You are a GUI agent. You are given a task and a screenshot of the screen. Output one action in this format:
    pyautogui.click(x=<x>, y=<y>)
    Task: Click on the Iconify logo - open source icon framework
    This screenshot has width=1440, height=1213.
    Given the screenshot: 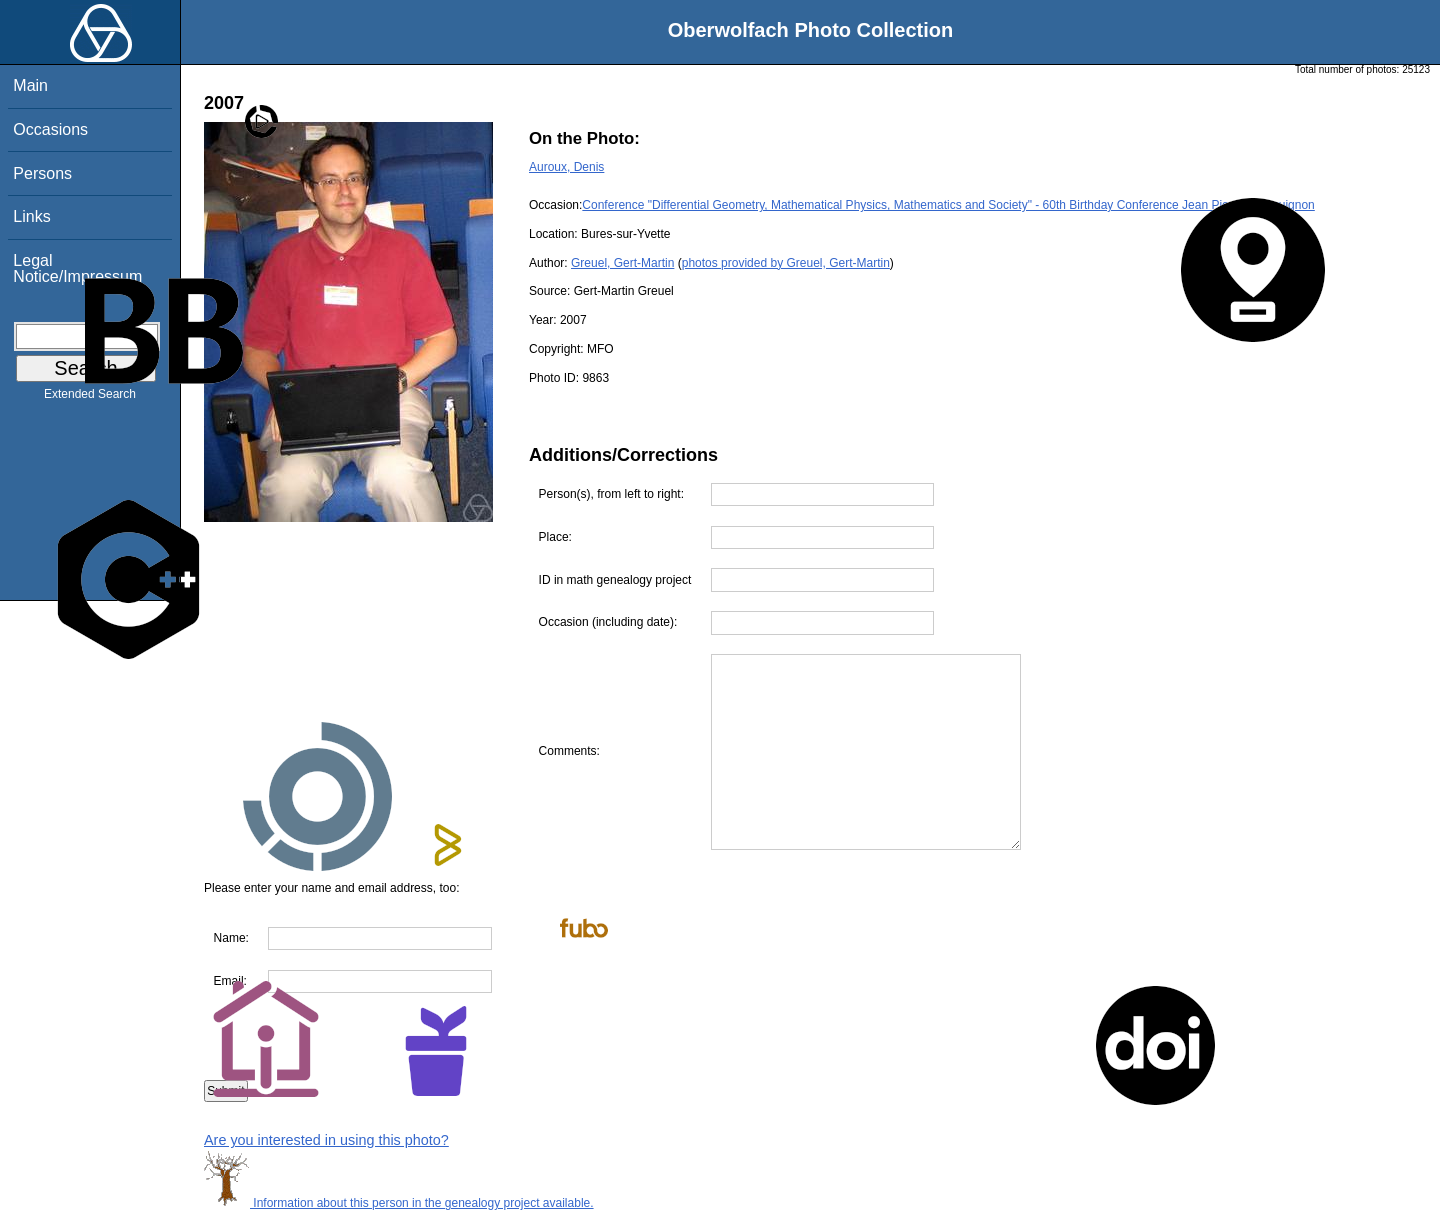 What is the action you would take?
    pyautogui.click(x=266, y=1039)
    